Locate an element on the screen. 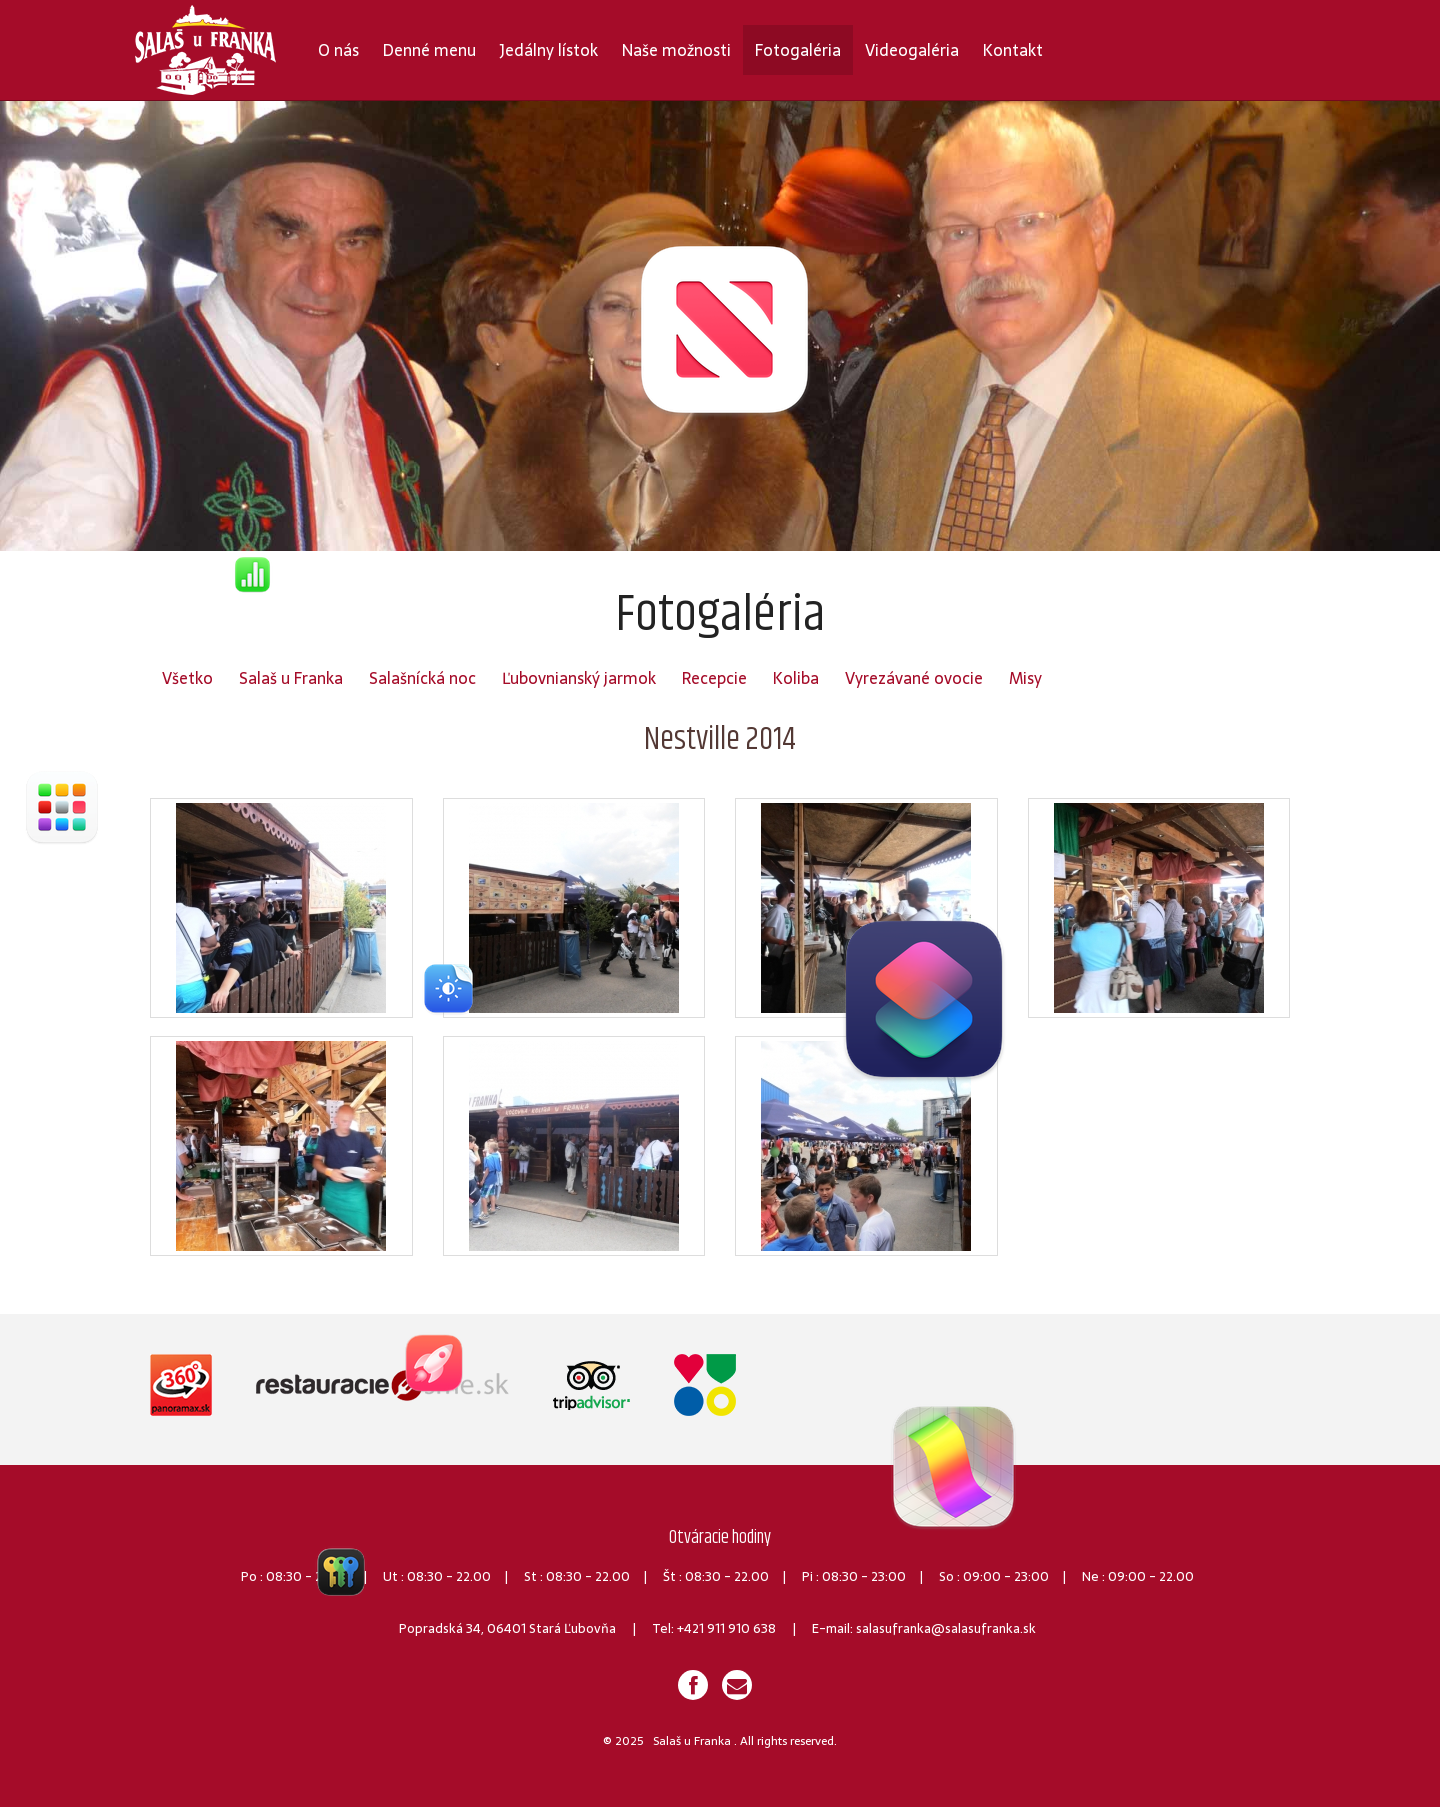 The height and width of the screenshot is (1807, 1440). open the passwords app is located at coordinates (341, 1572).